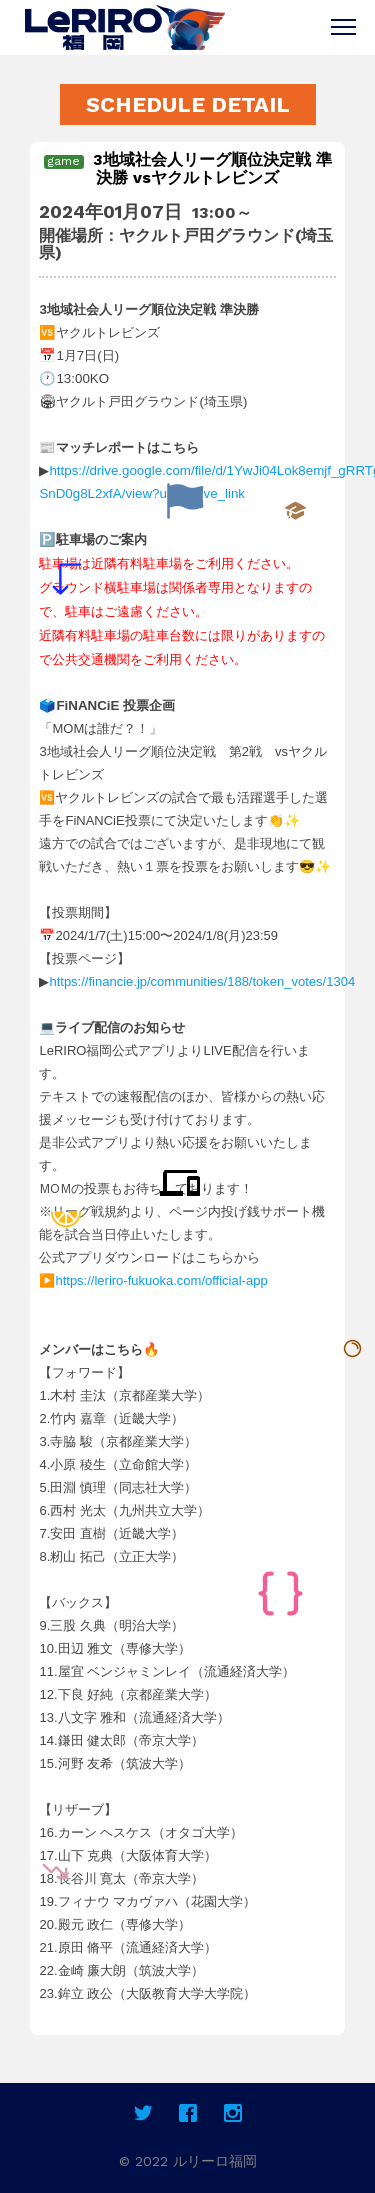  I want to click on access education or learning features, so click(295, 510).